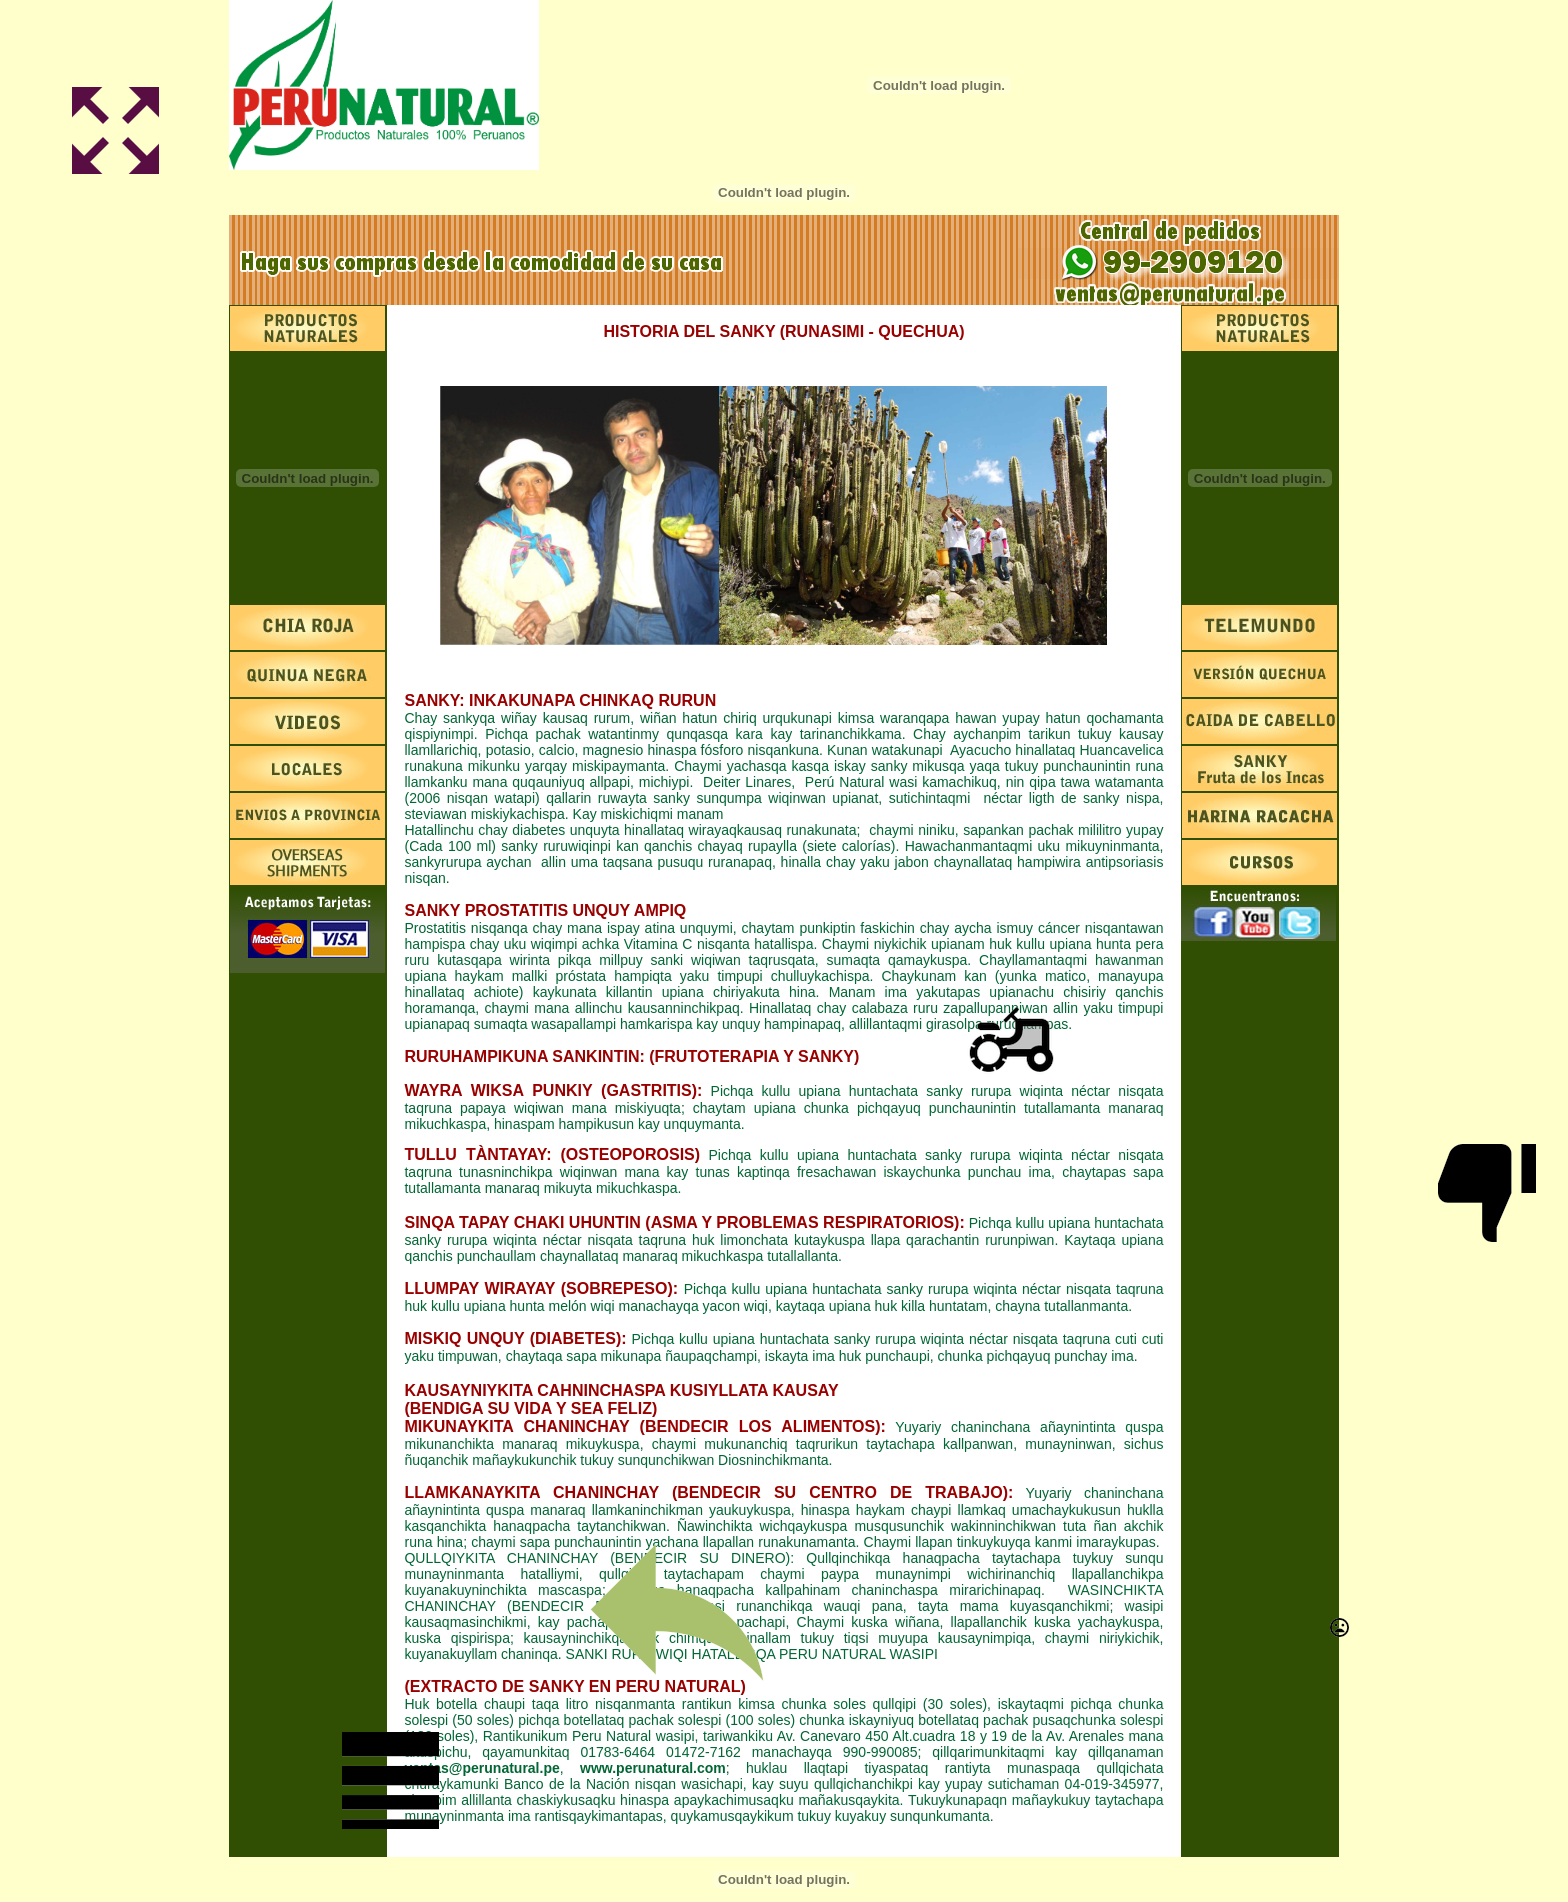 The height and width of the screenshot is (1902, 1568). What do you see at coordinates (115, 130) in the screenshot?
I see `enter fullscreen mode` at bounding box center [115, 130].